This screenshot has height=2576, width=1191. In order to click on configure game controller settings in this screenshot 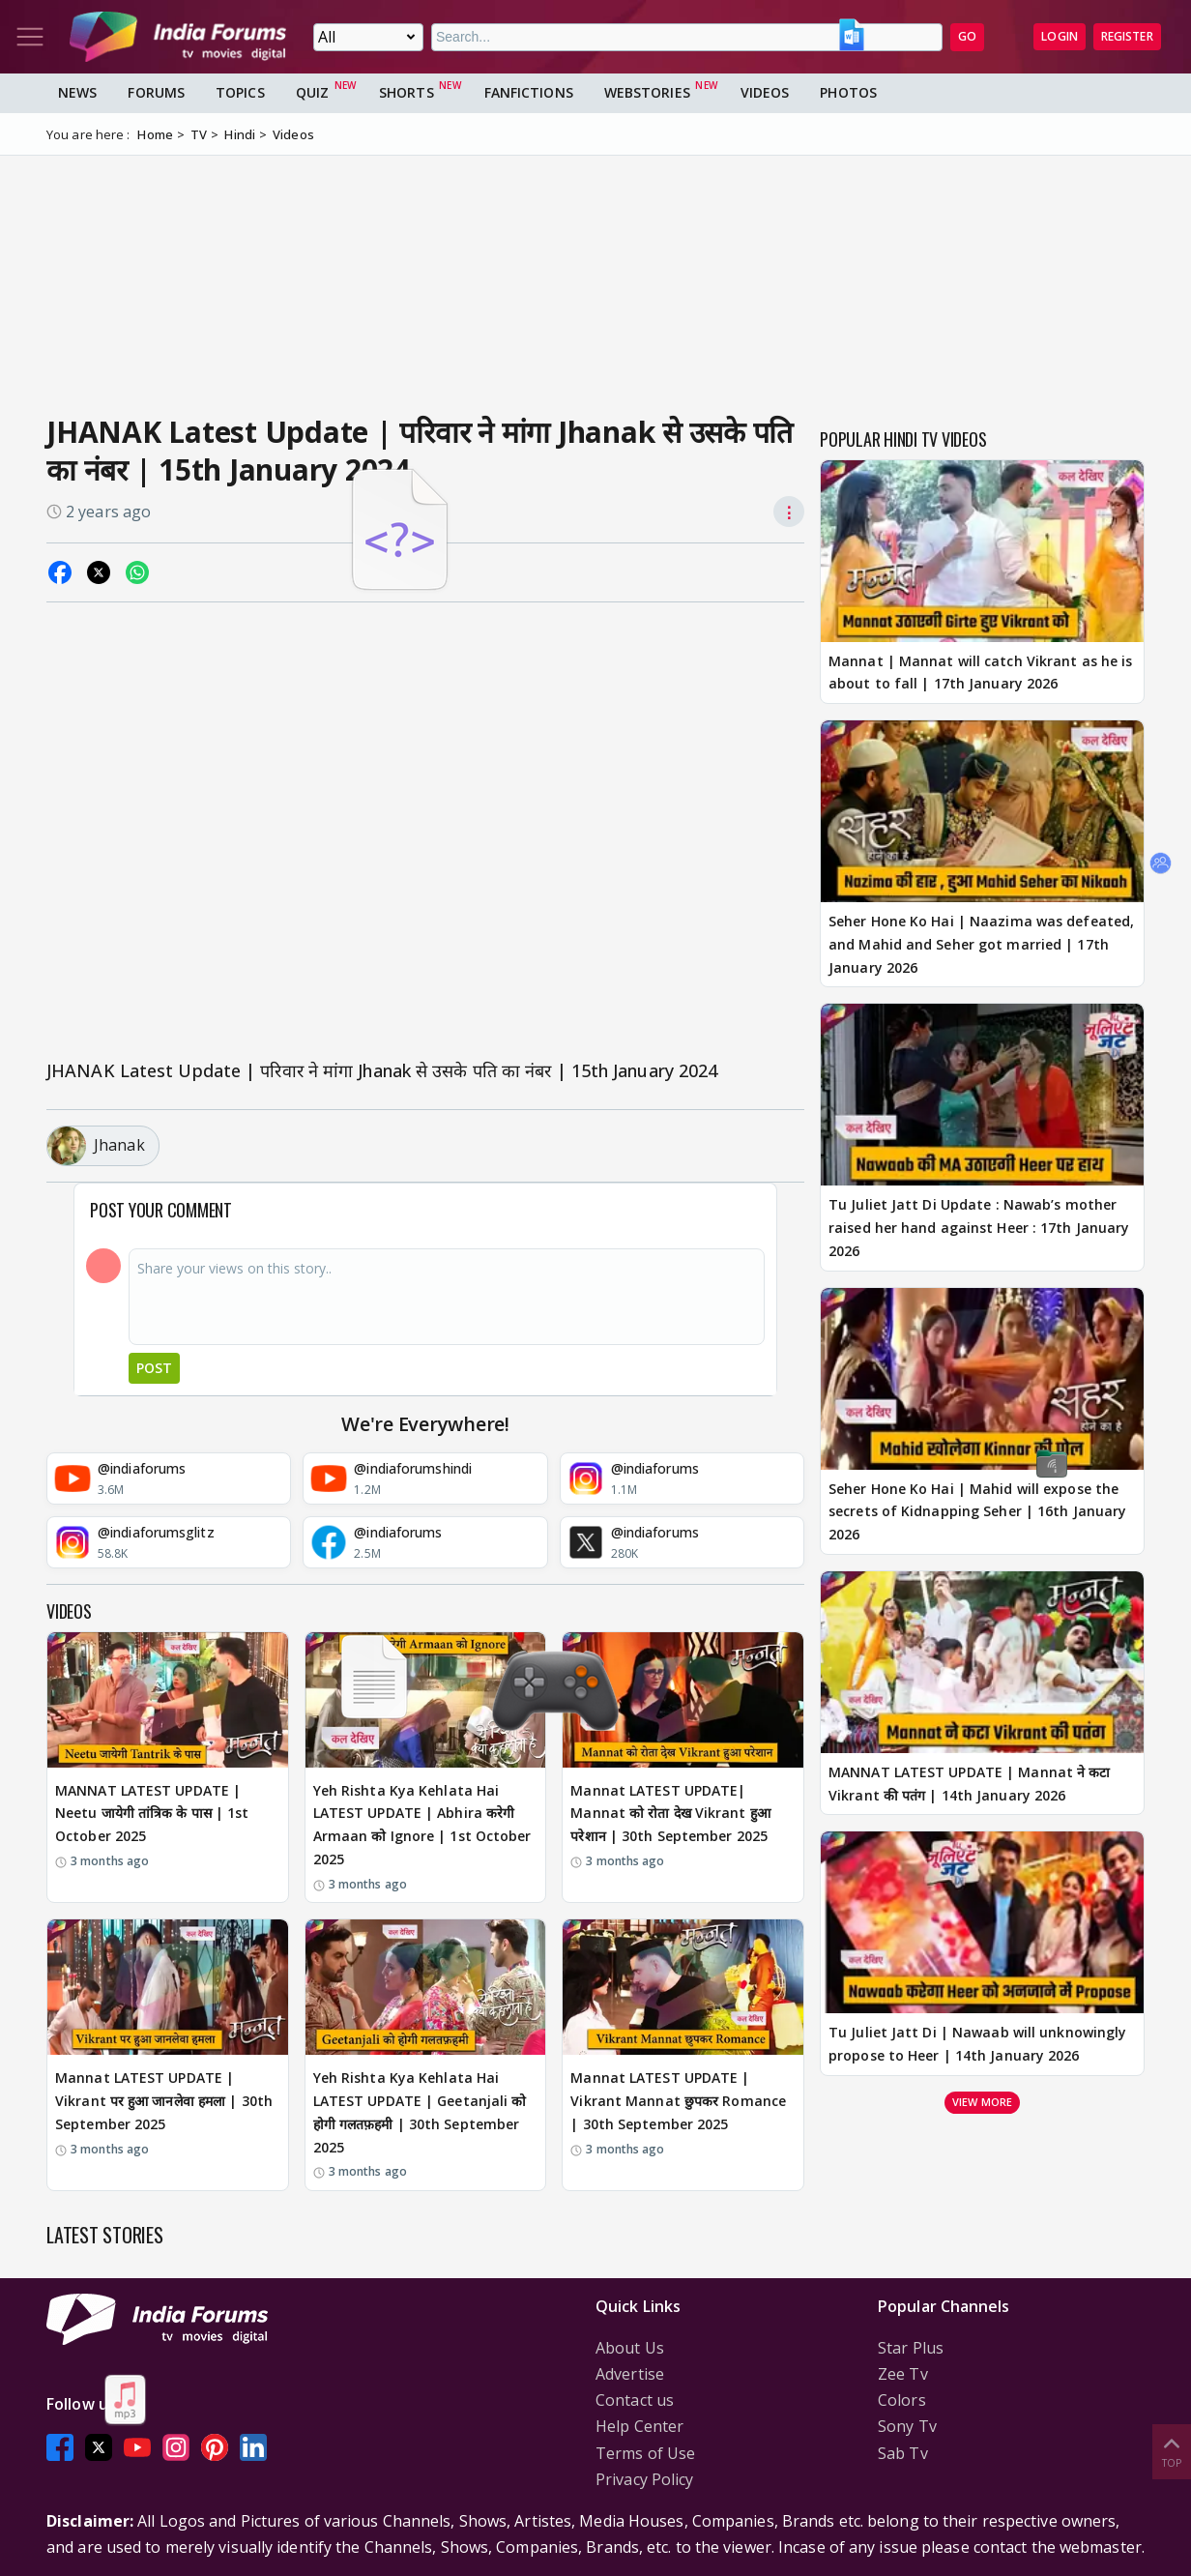, I will do `click(555, 1690)`.